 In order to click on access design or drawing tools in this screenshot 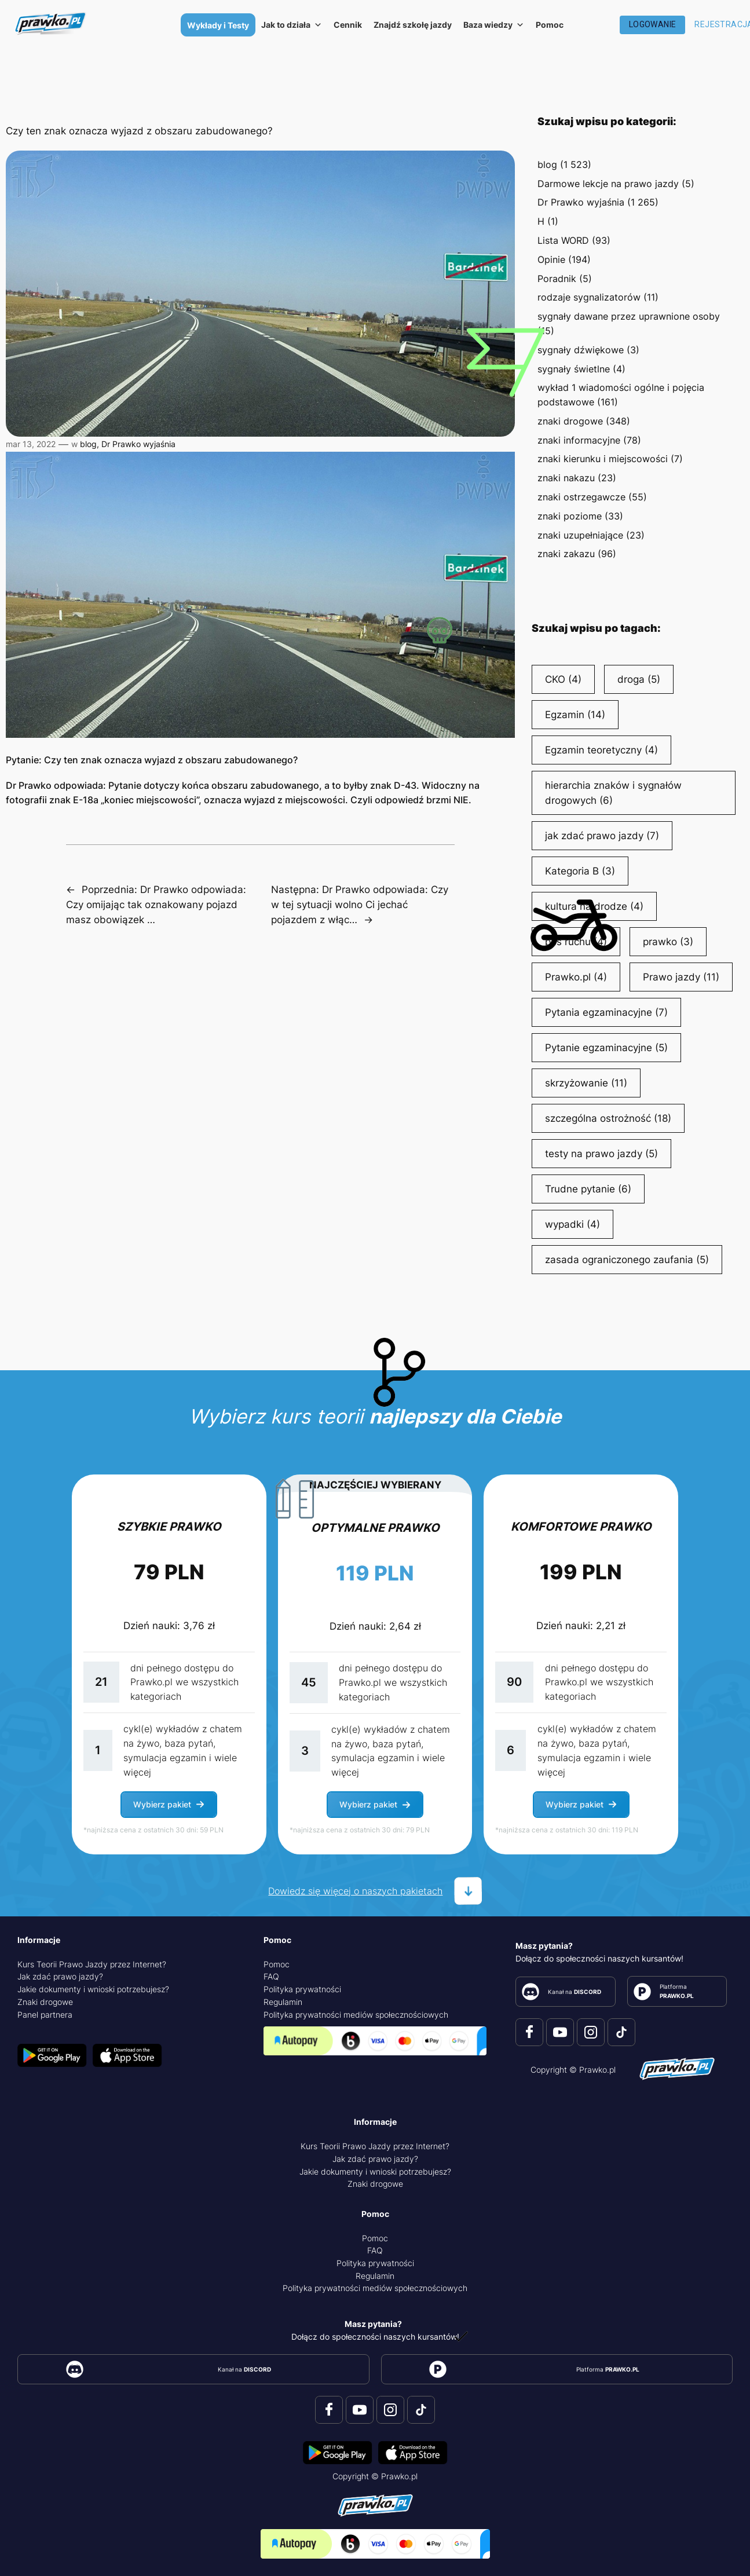, I will do `click(295, 1499)`.